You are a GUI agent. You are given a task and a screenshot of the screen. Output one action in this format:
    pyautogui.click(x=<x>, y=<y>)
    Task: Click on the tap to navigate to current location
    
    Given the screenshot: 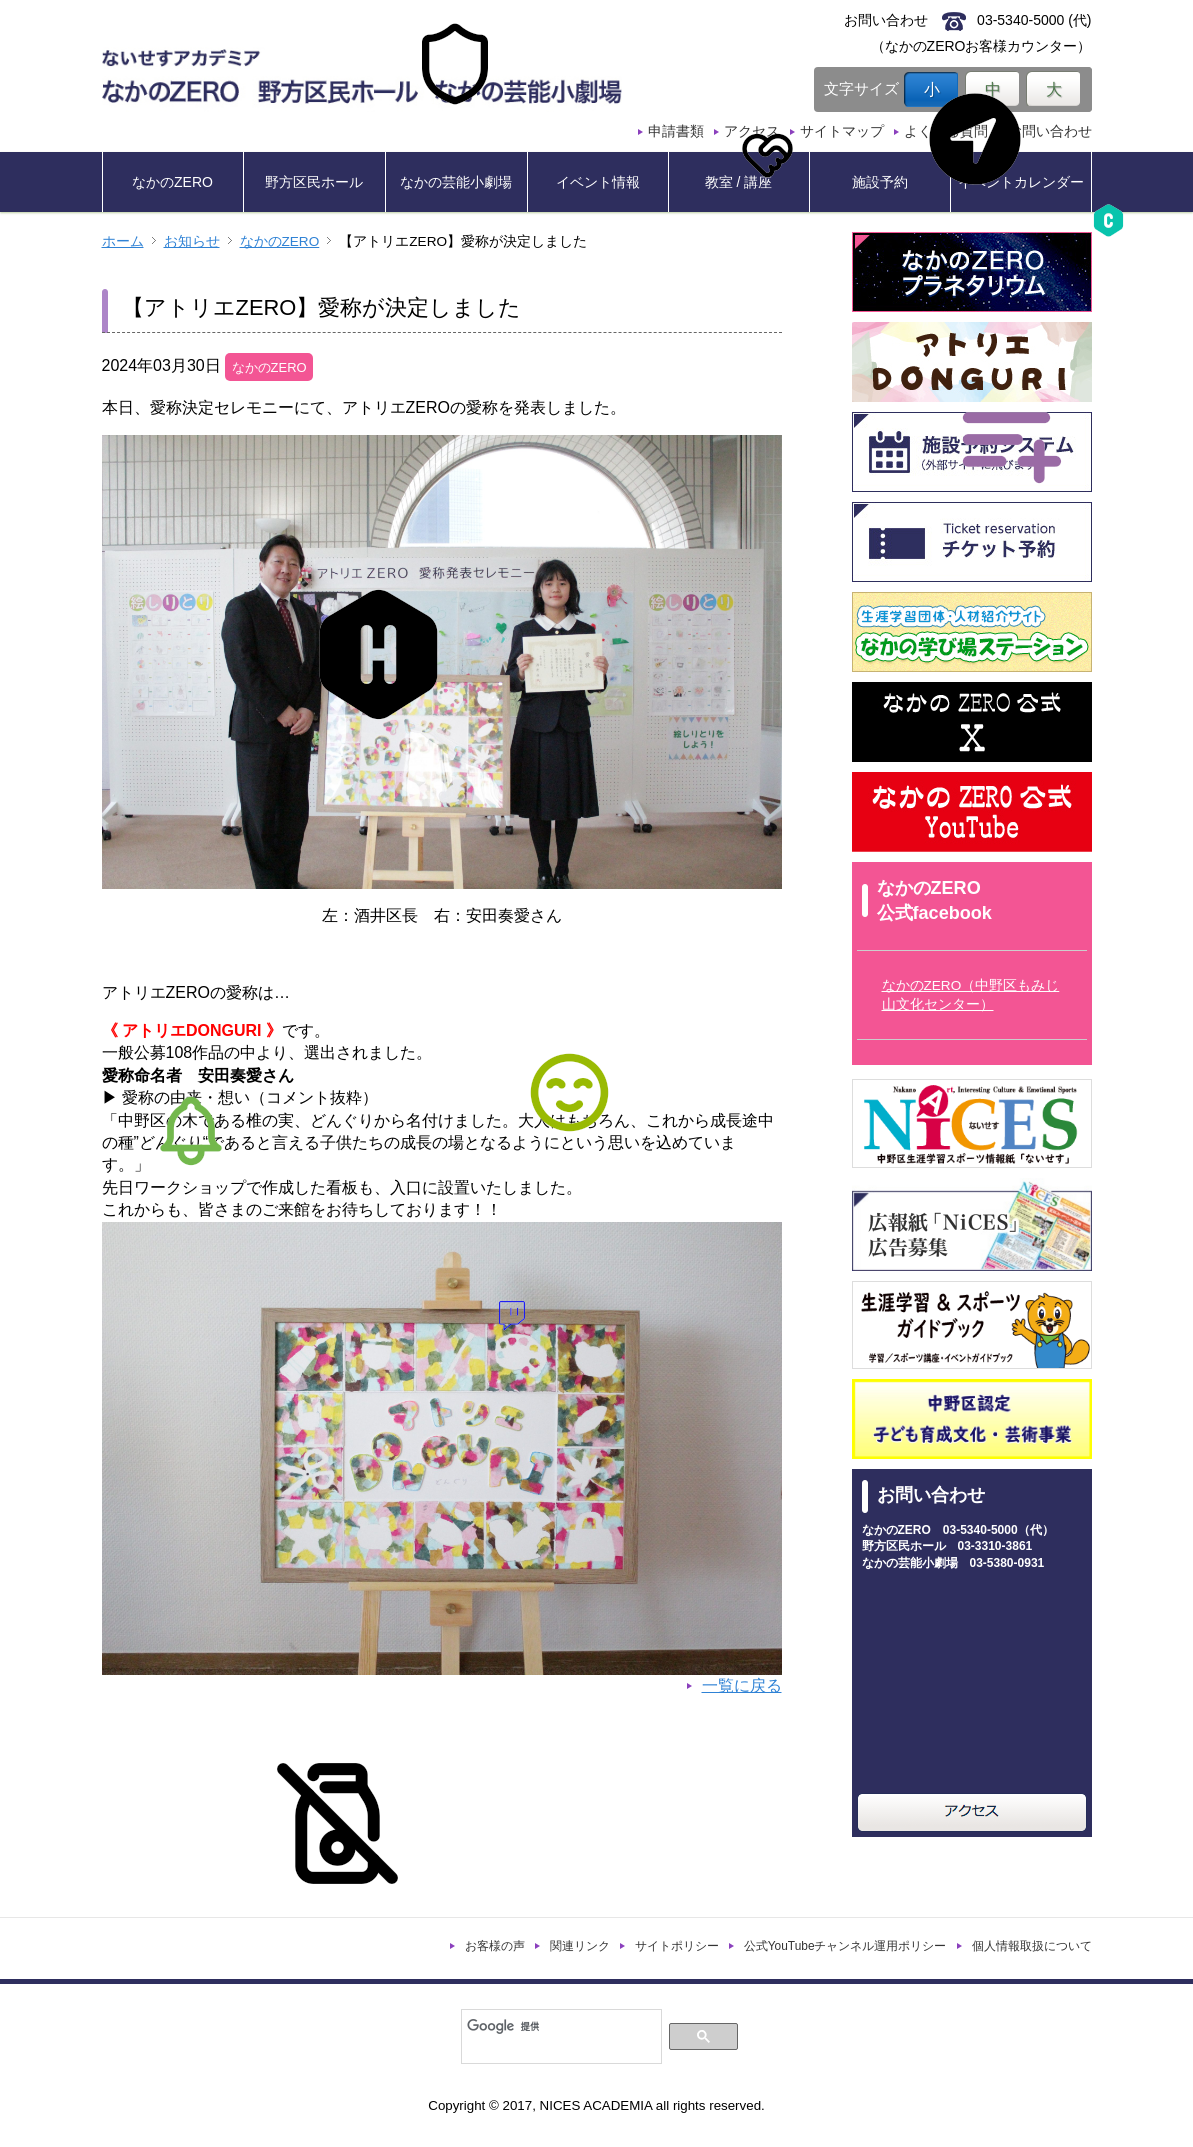 What is the action you would take?
    pyautogui.click(x=975, y=139)
    